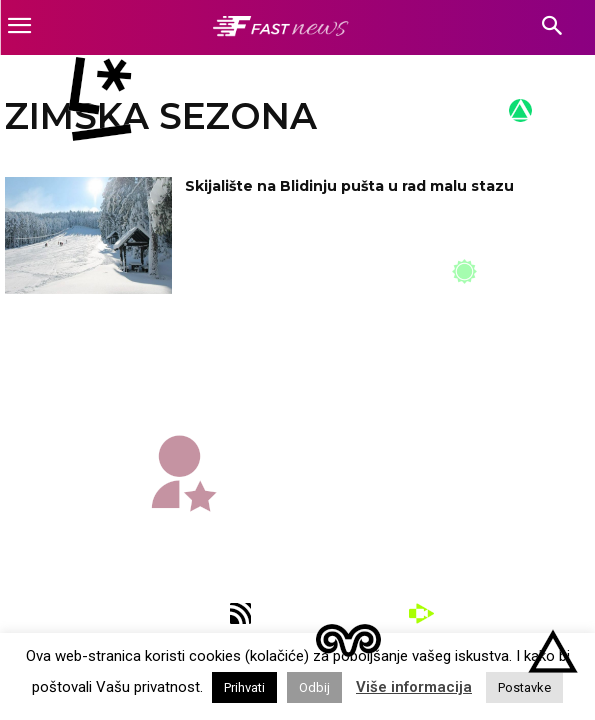 This screenshot has width=595, height=720. Describe the element at coordinates (464, 271) in the screenshot. I see `open the AccuWeather app` at that location.